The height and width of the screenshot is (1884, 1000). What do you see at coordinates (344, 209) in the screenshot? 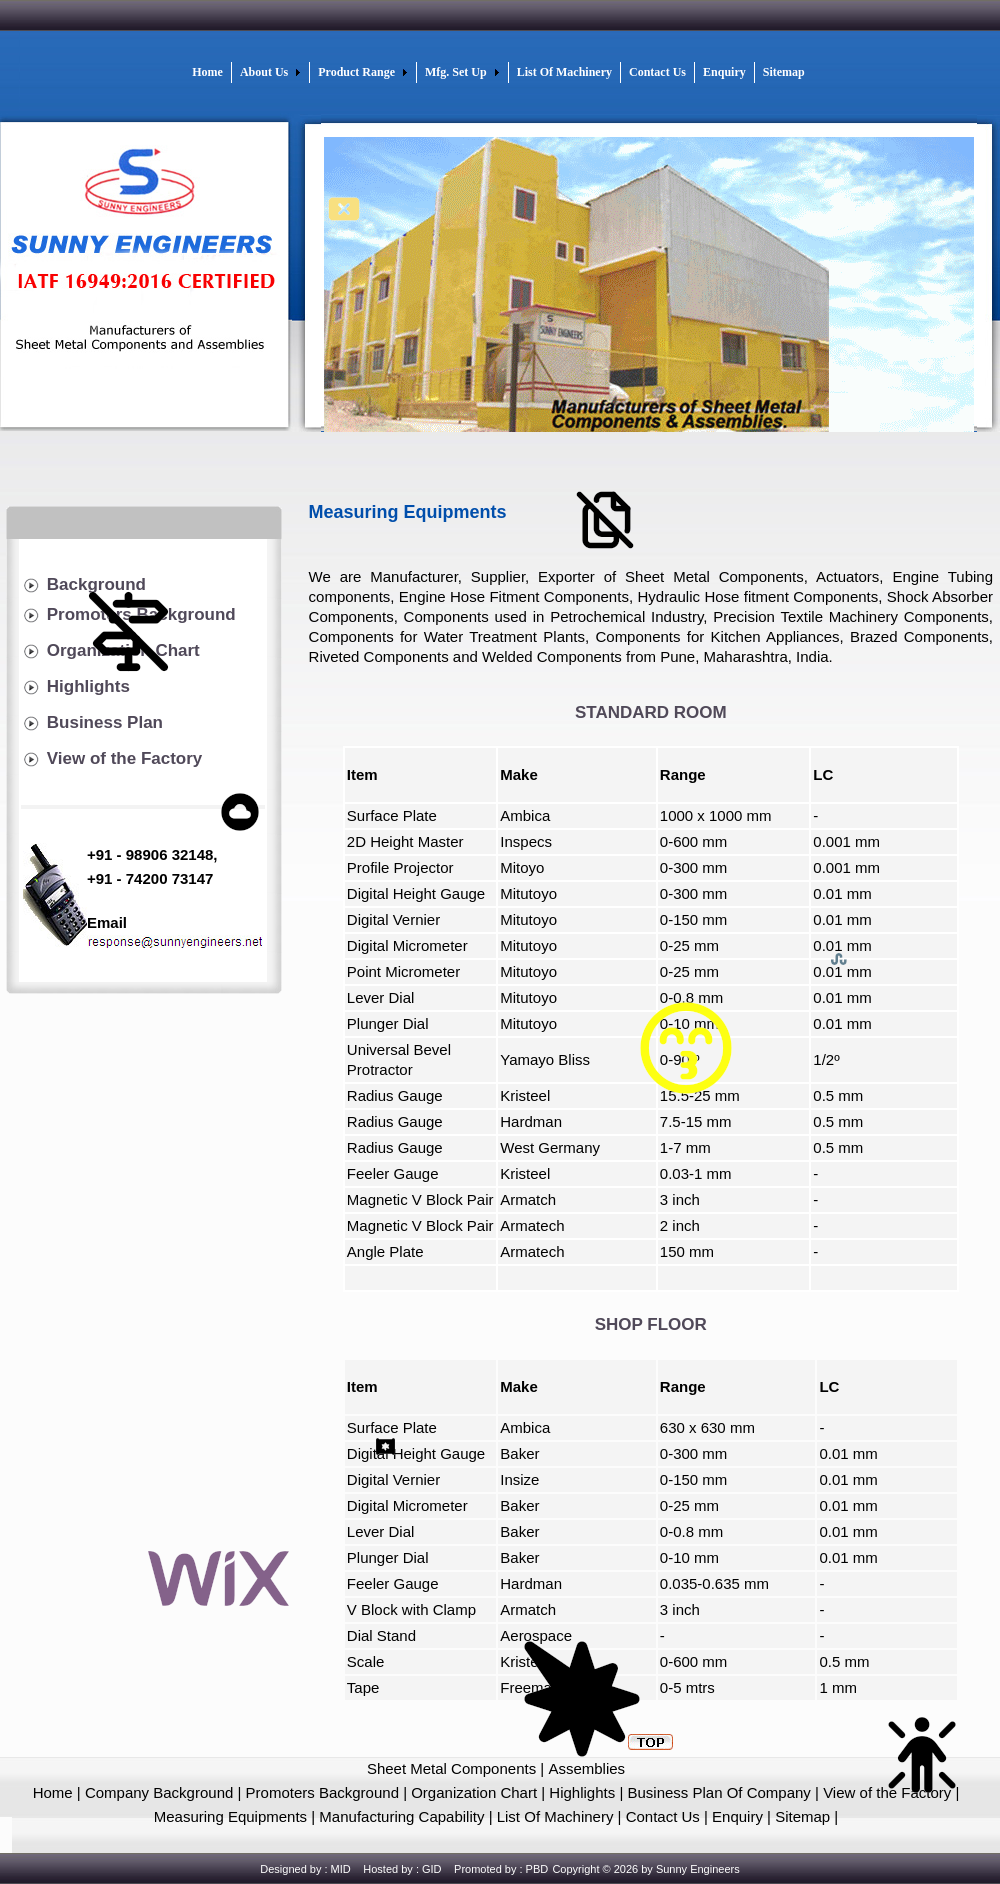
I see `close or dismiss a modal window` at bounding box center [344, 209].